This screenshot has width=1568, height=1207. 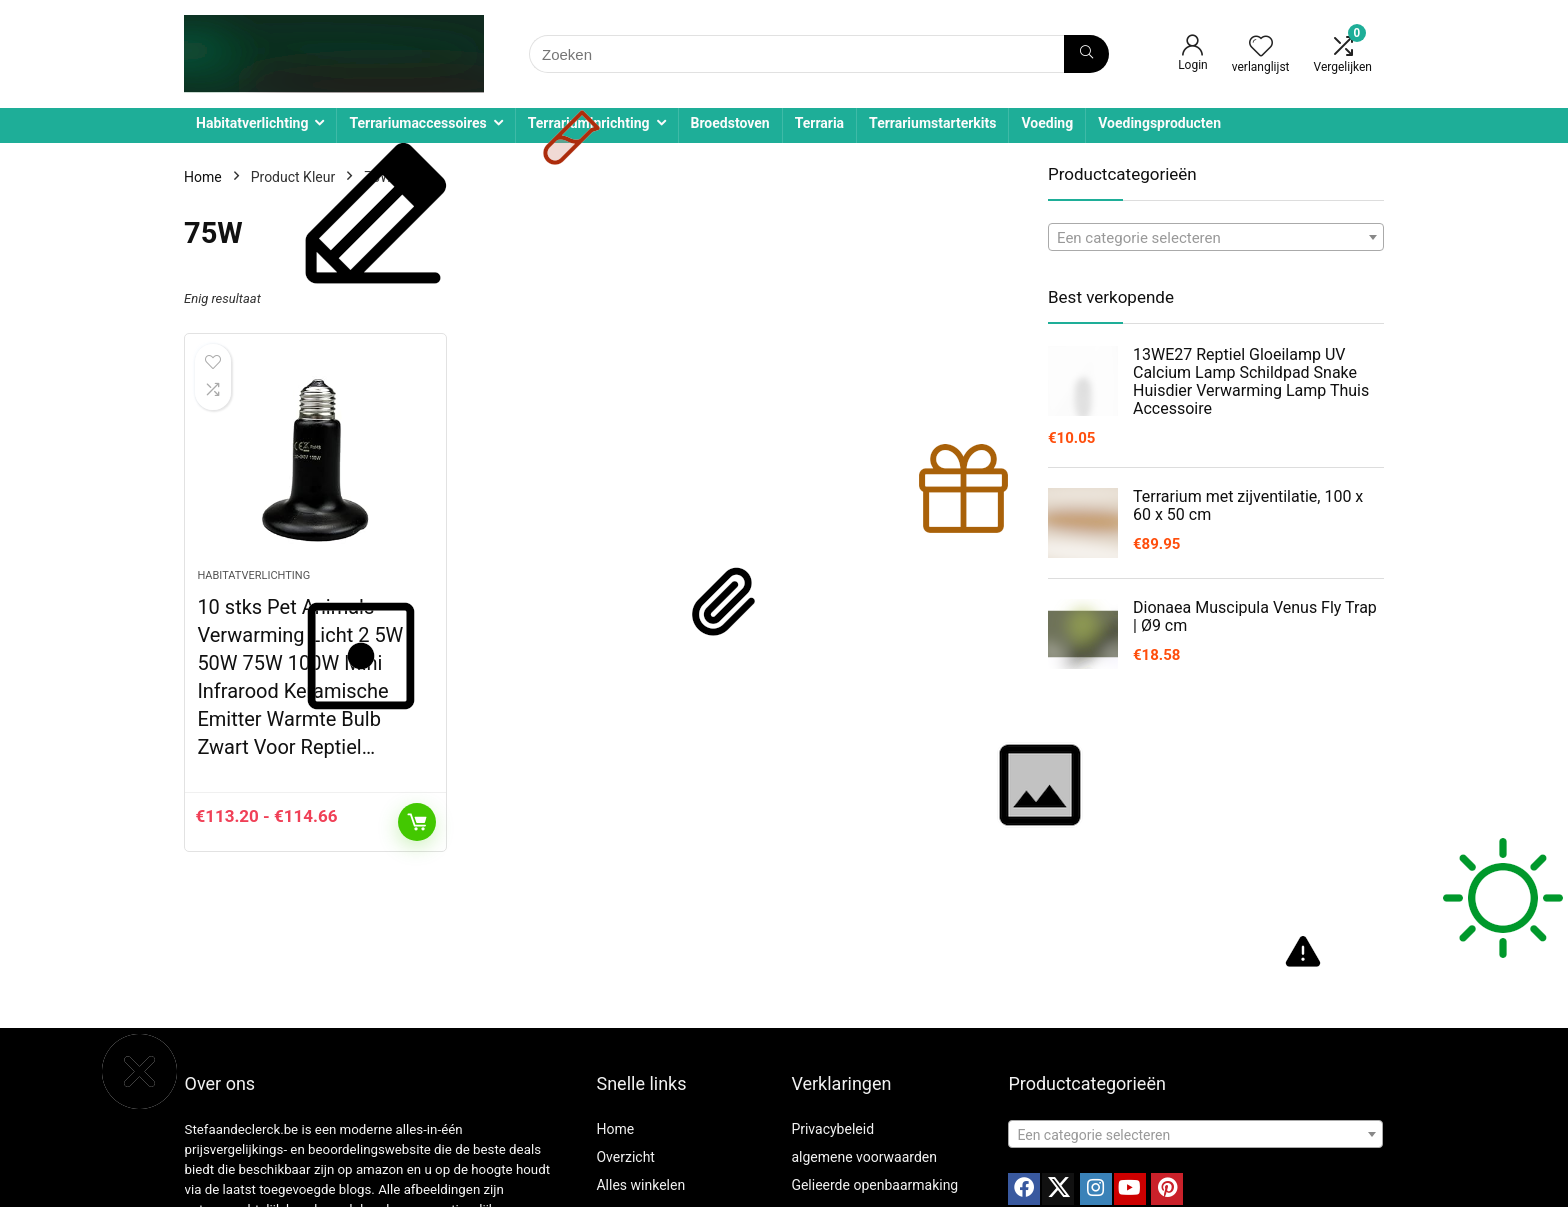 I want to click on access gifts or rewards, so click(x=963, y=492).